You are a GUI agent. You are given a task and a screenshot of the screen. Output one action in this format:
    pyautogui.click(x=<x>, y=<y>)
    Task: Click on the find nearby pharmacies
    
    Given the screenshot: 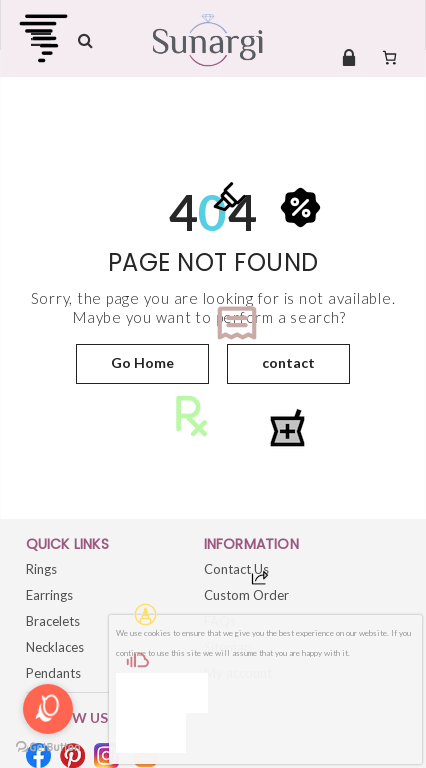 What is the action you would take?
    pyautogui.click(x=287, y=429)
    